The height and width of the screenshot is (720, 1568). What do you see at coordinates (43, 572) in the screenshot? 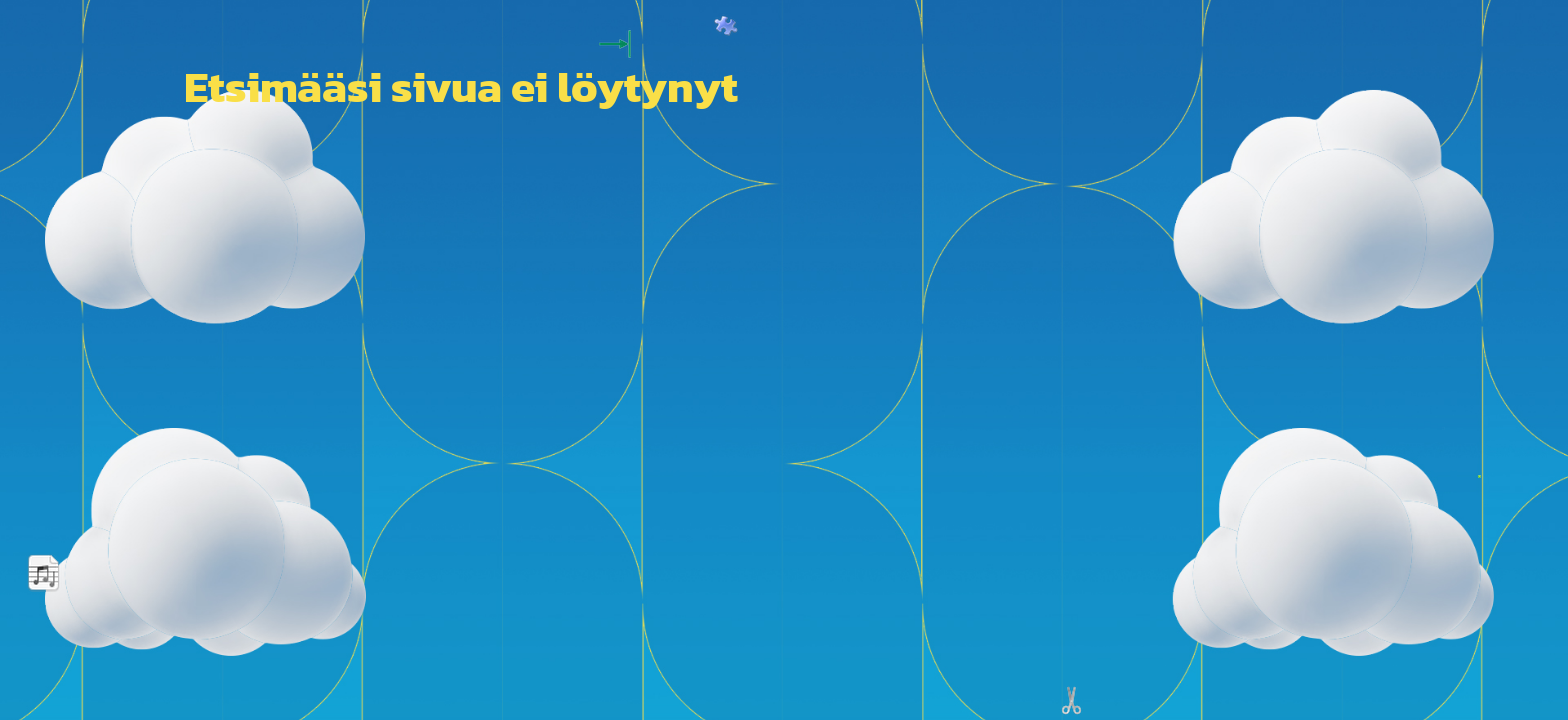
I see `an audio melody file type` at bounding box center [43, 572].